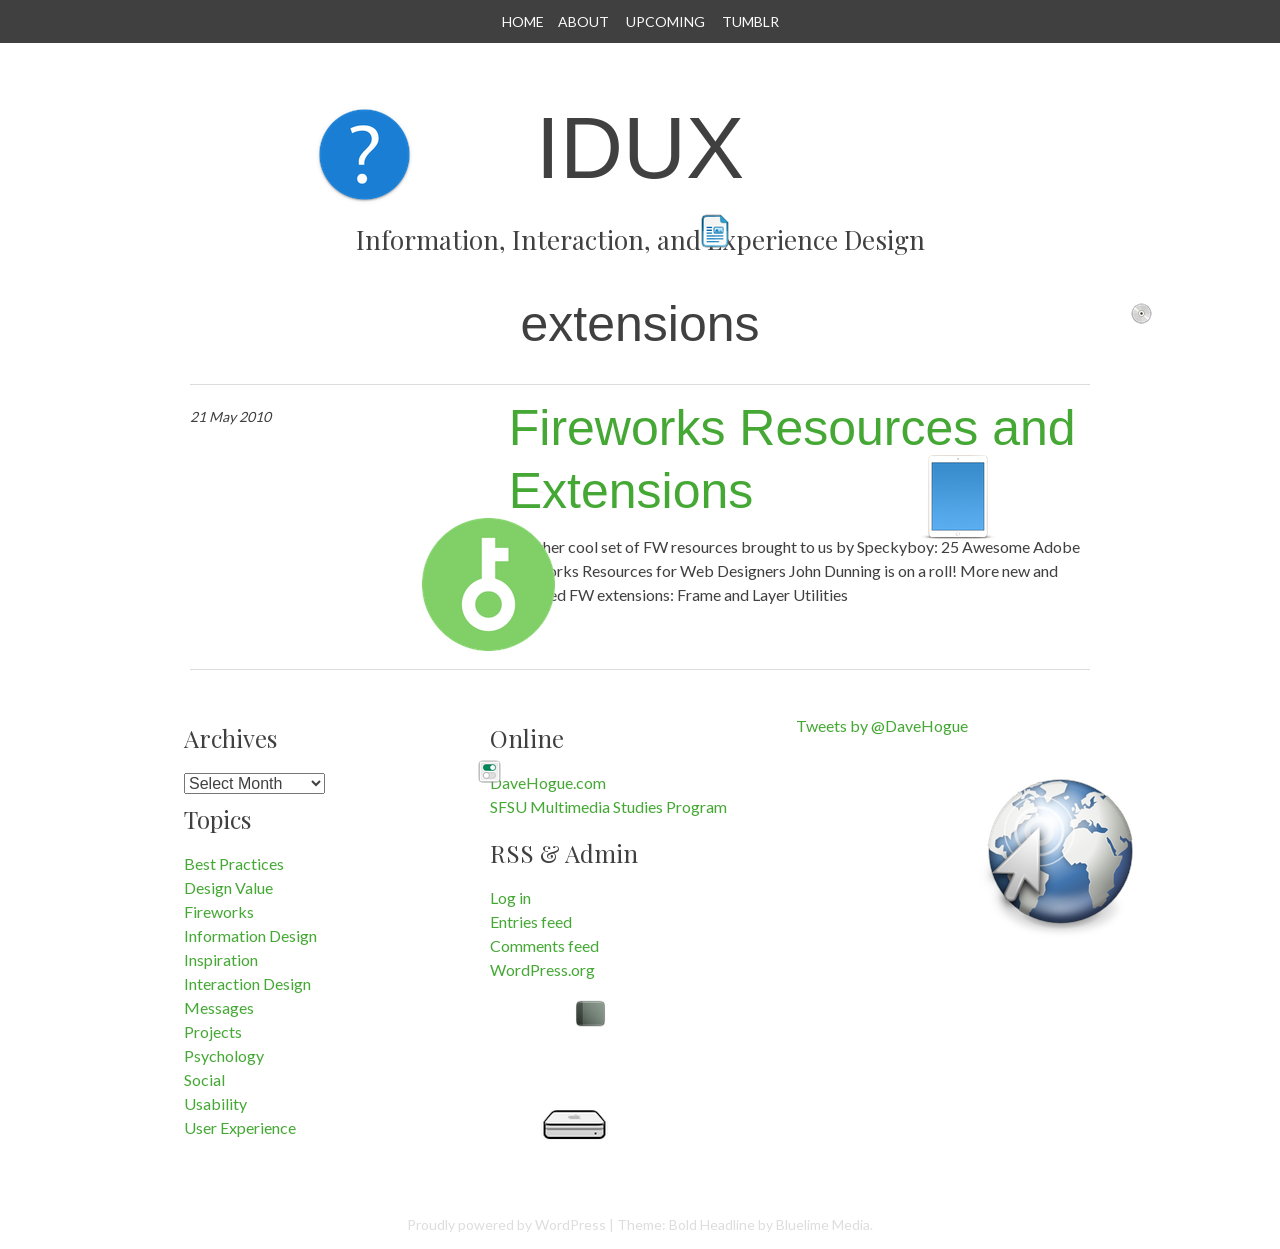 This screenshot has height=1249, width=1280. I want to click on access your desktop folder, so click(590, 1012).